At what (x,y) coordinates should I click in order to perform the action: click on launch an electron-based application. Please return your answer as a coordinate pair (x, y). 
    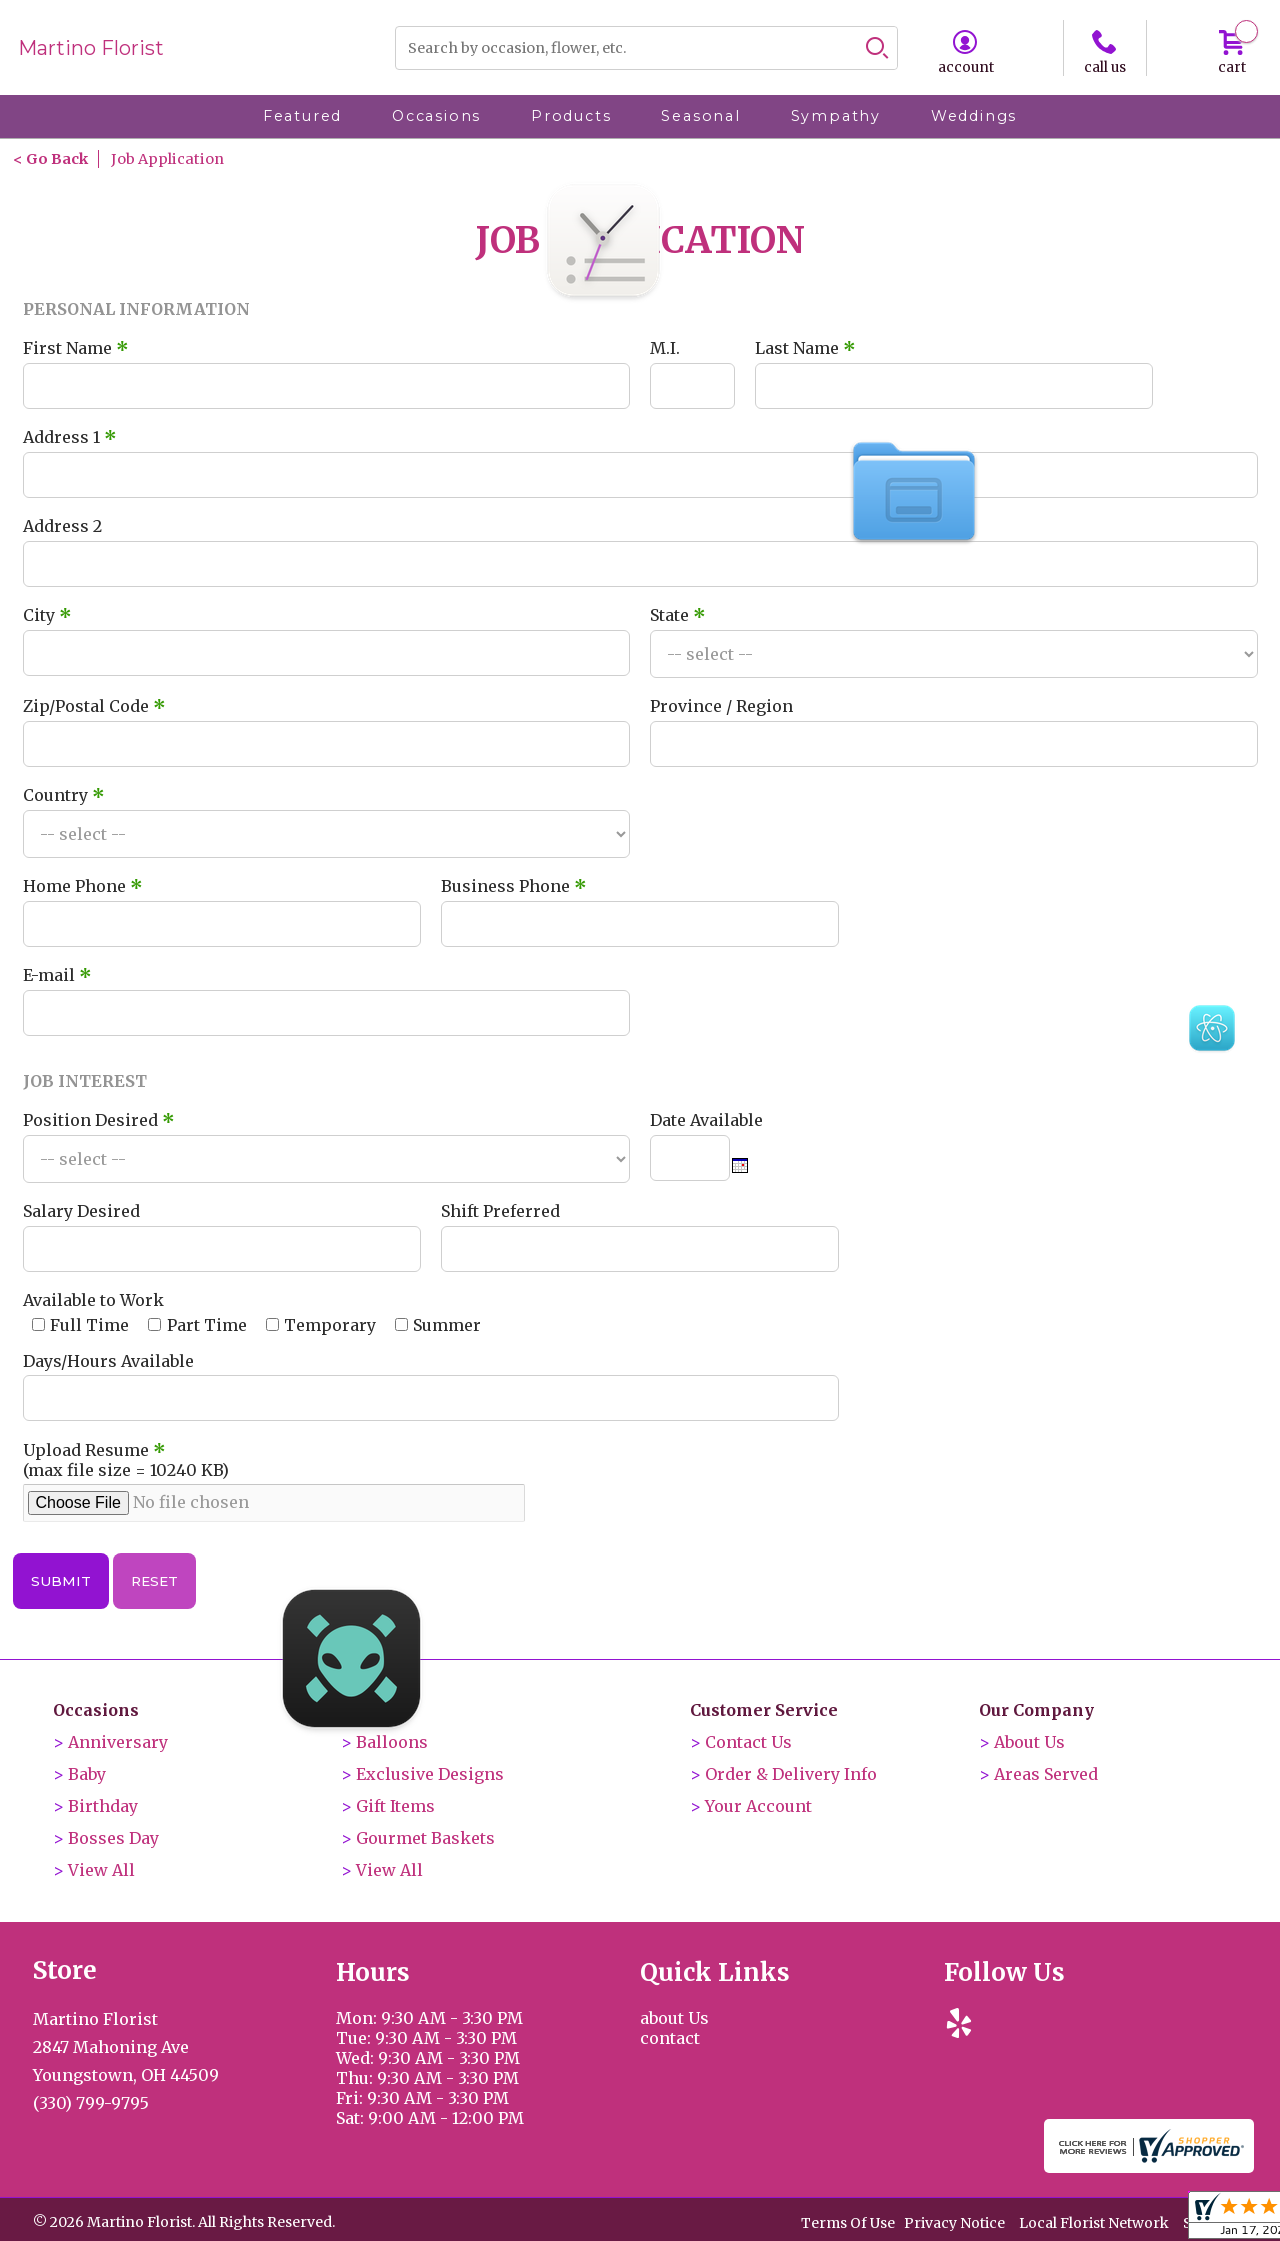
    Looking at the image, I should click on (1212, 1028).